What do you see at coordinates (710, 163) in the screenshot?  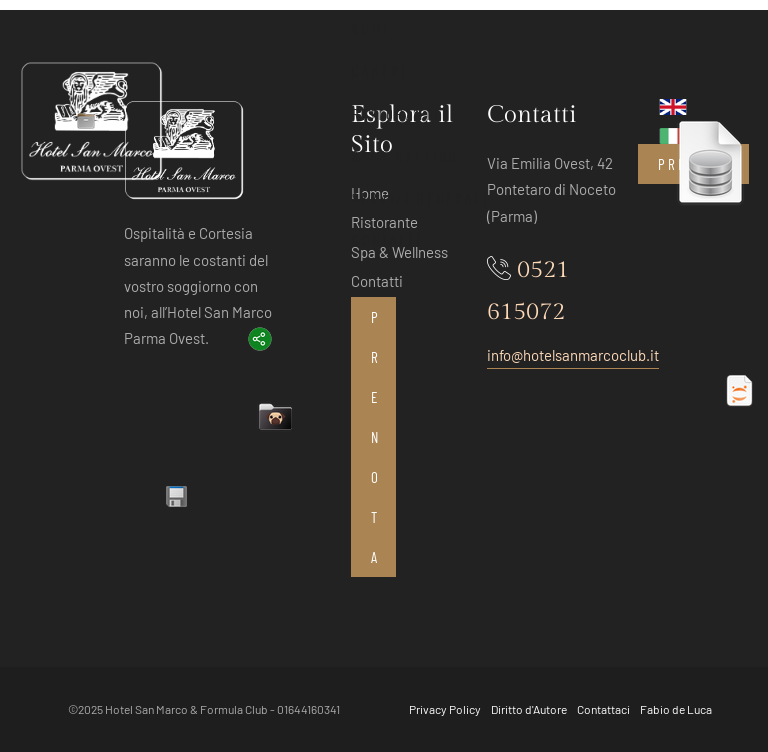 I see `open an sql database file` at bounding box center [710, 163].